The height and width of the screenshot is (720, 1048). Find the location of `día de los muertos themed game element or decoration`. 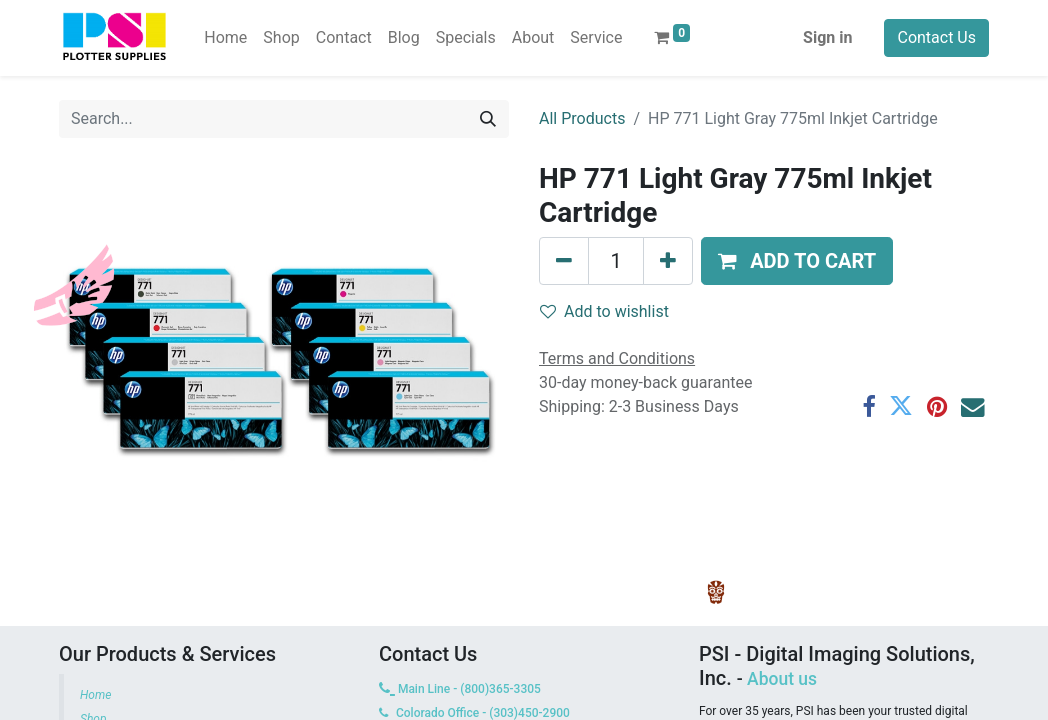

día de los muertos themed game element or decoration is located at coordinates (716, 592).